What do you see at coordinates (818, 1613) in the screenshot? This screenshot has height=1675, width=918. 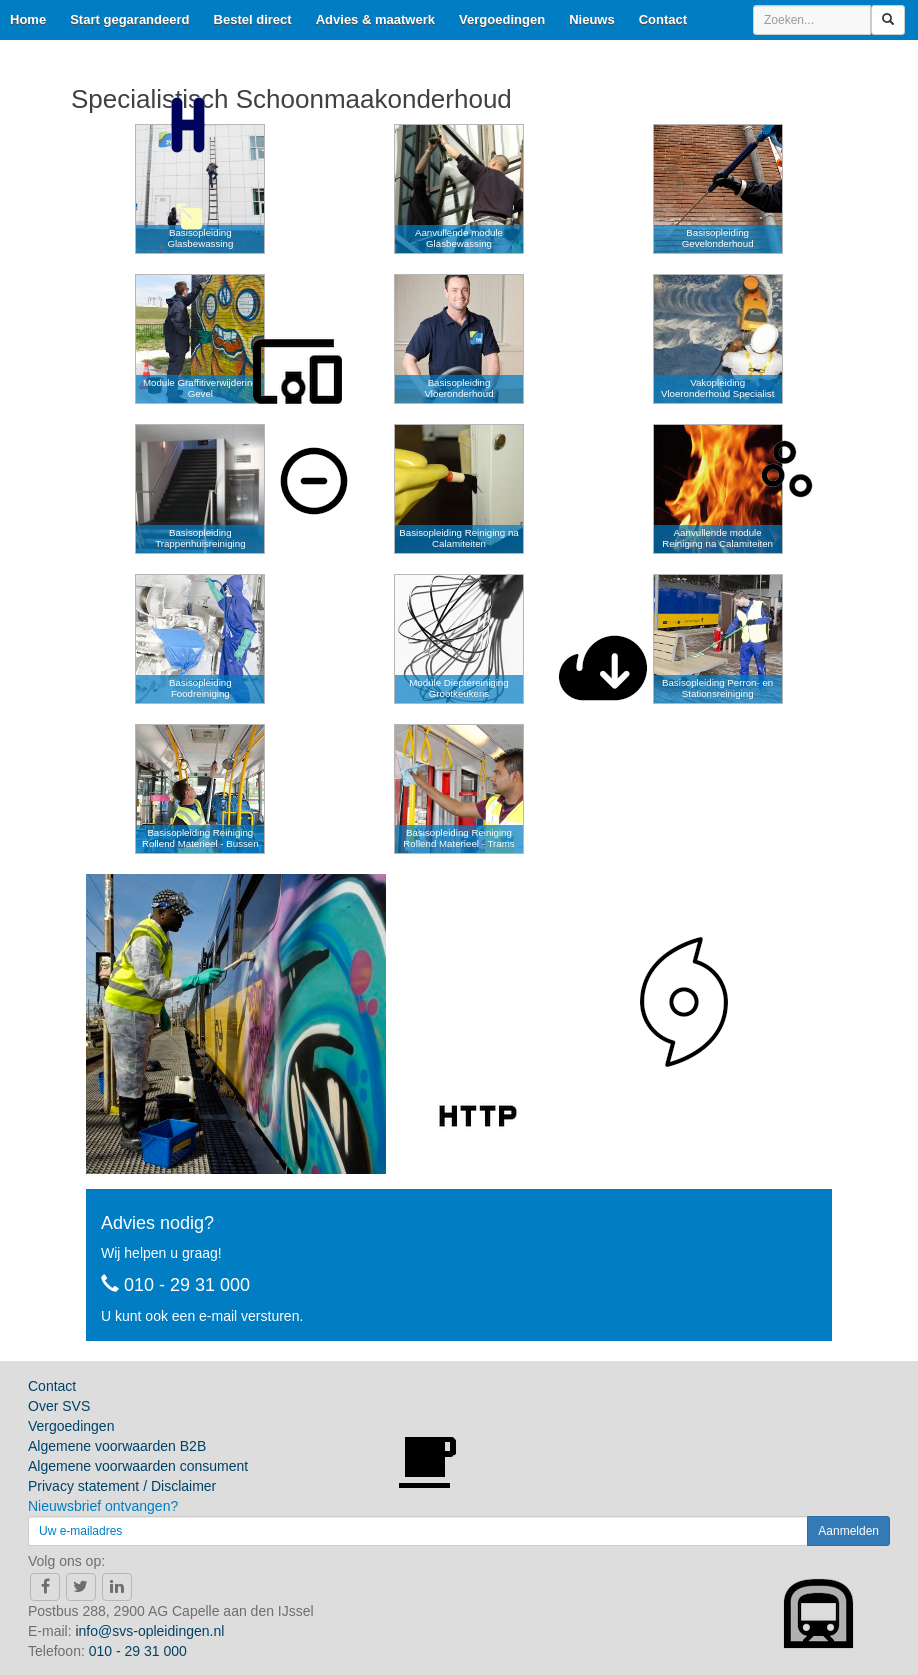 I see `view subway or metro transit options` at bounding box center [818, 1613].